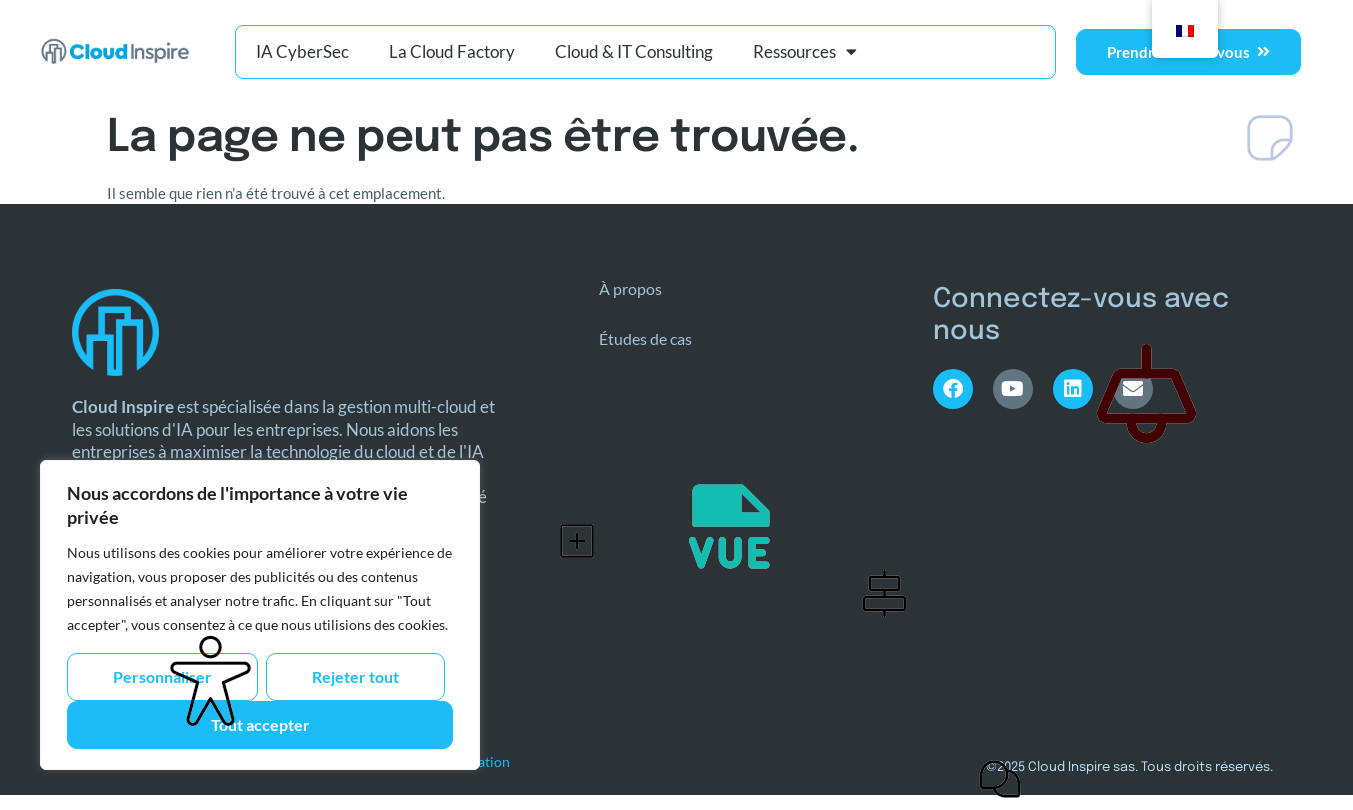  Describe the element at coordinates (1146, 398) in the screenshot. I see `toggle ceiling light on or off` at that location.